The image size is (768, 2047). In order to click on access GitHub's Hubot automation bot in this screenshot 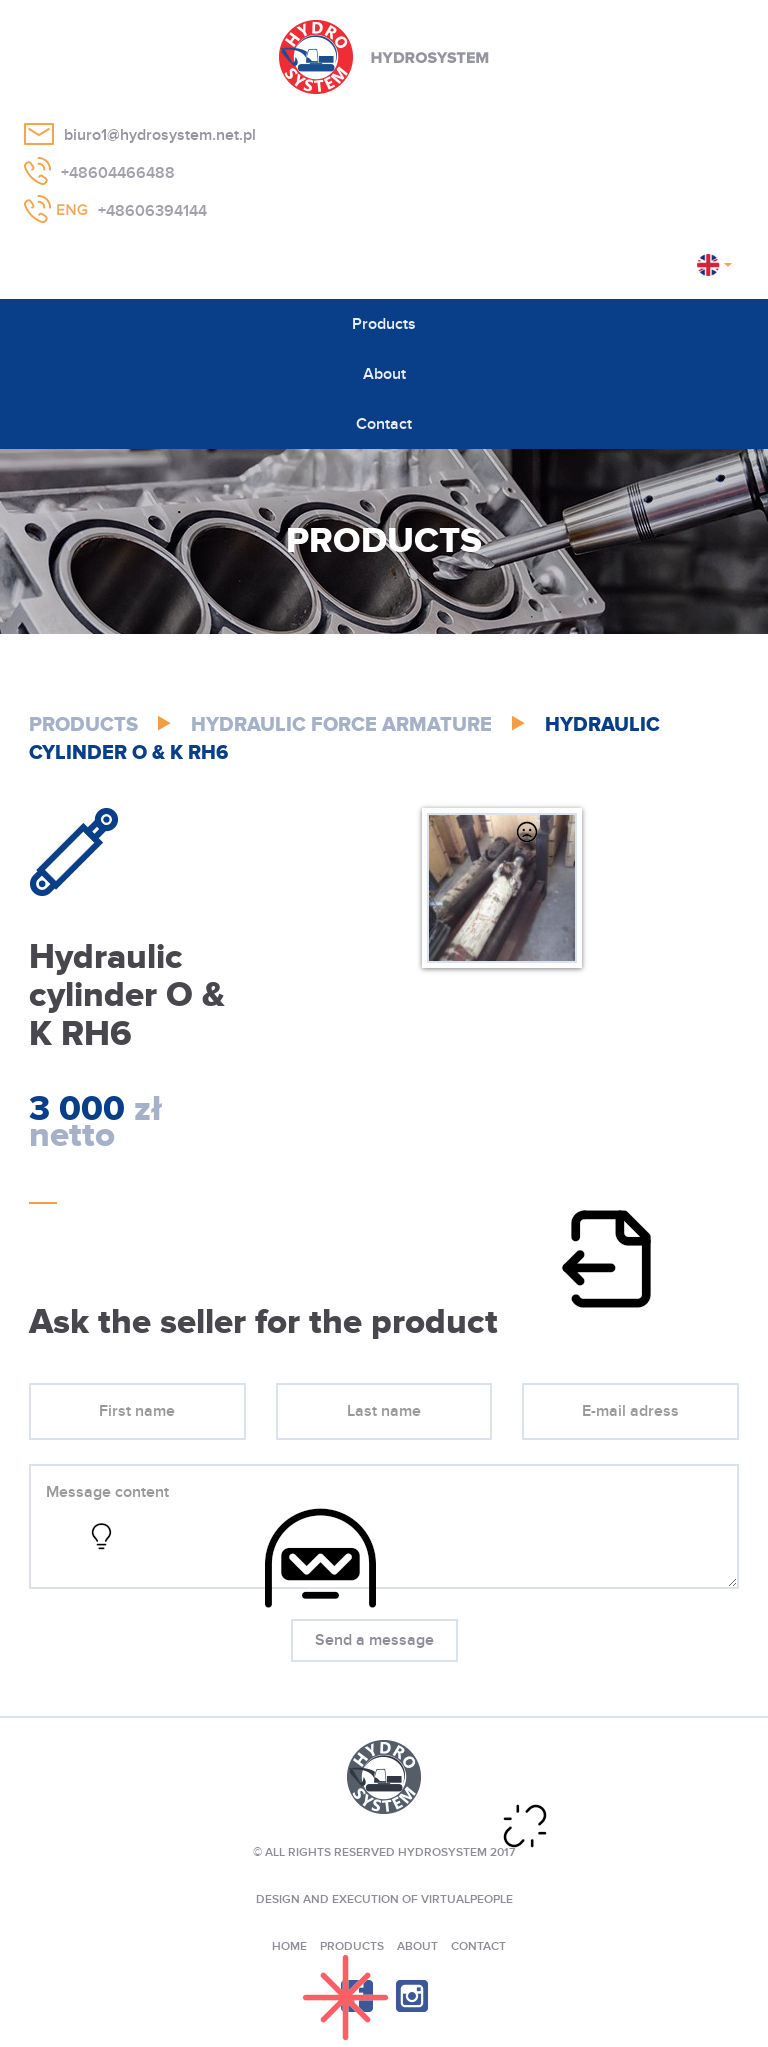, I will do `click(320, 1559)`.